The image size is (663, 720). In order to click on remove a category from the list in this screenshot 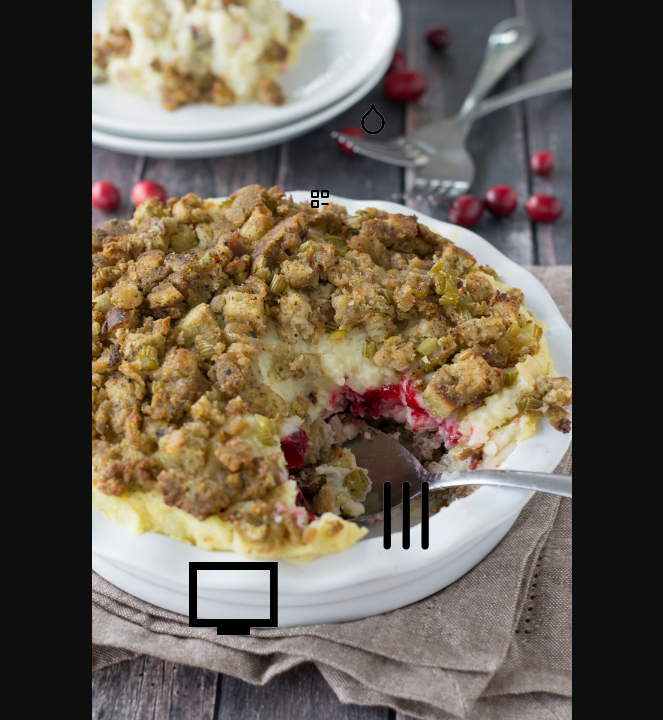, I will do `click(320, 199)`.